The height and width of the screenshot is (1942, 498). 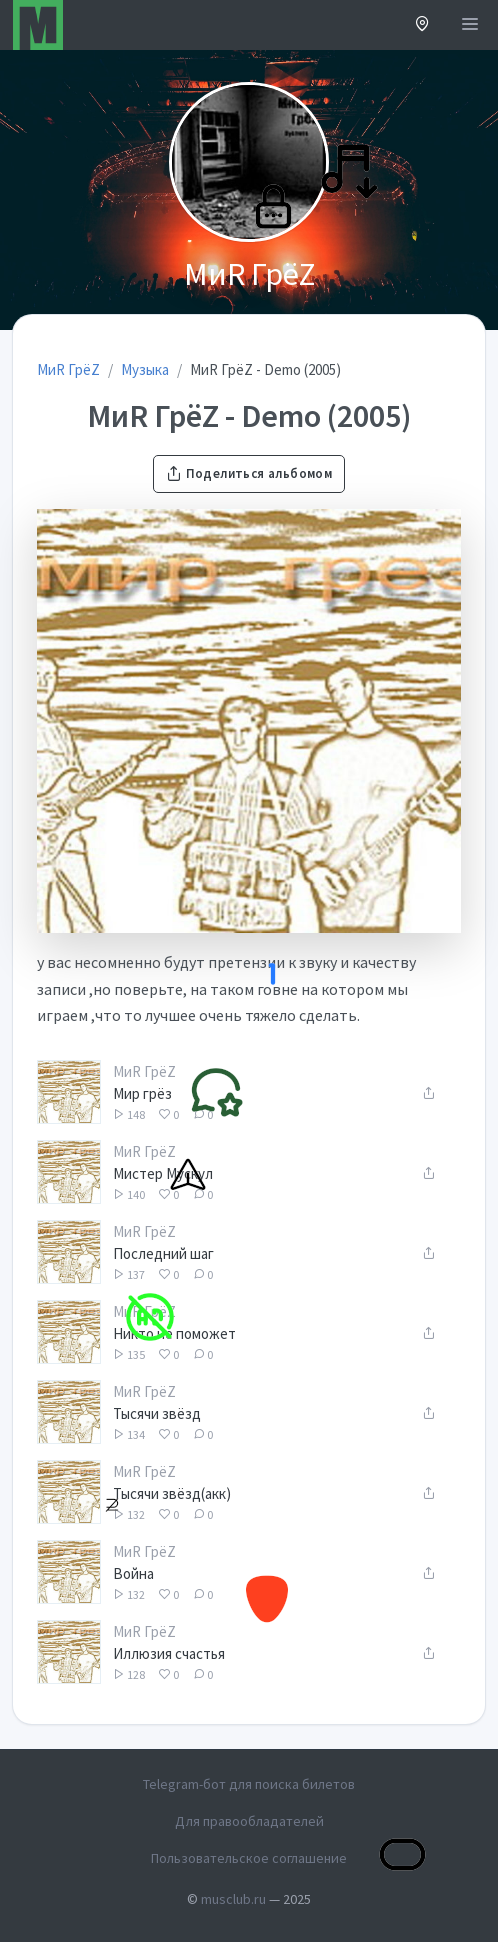 What do you see at coordinates (402, 1854) in the screenshot?
I see `medication or pill tracker` at bounding box center [402, 1854].